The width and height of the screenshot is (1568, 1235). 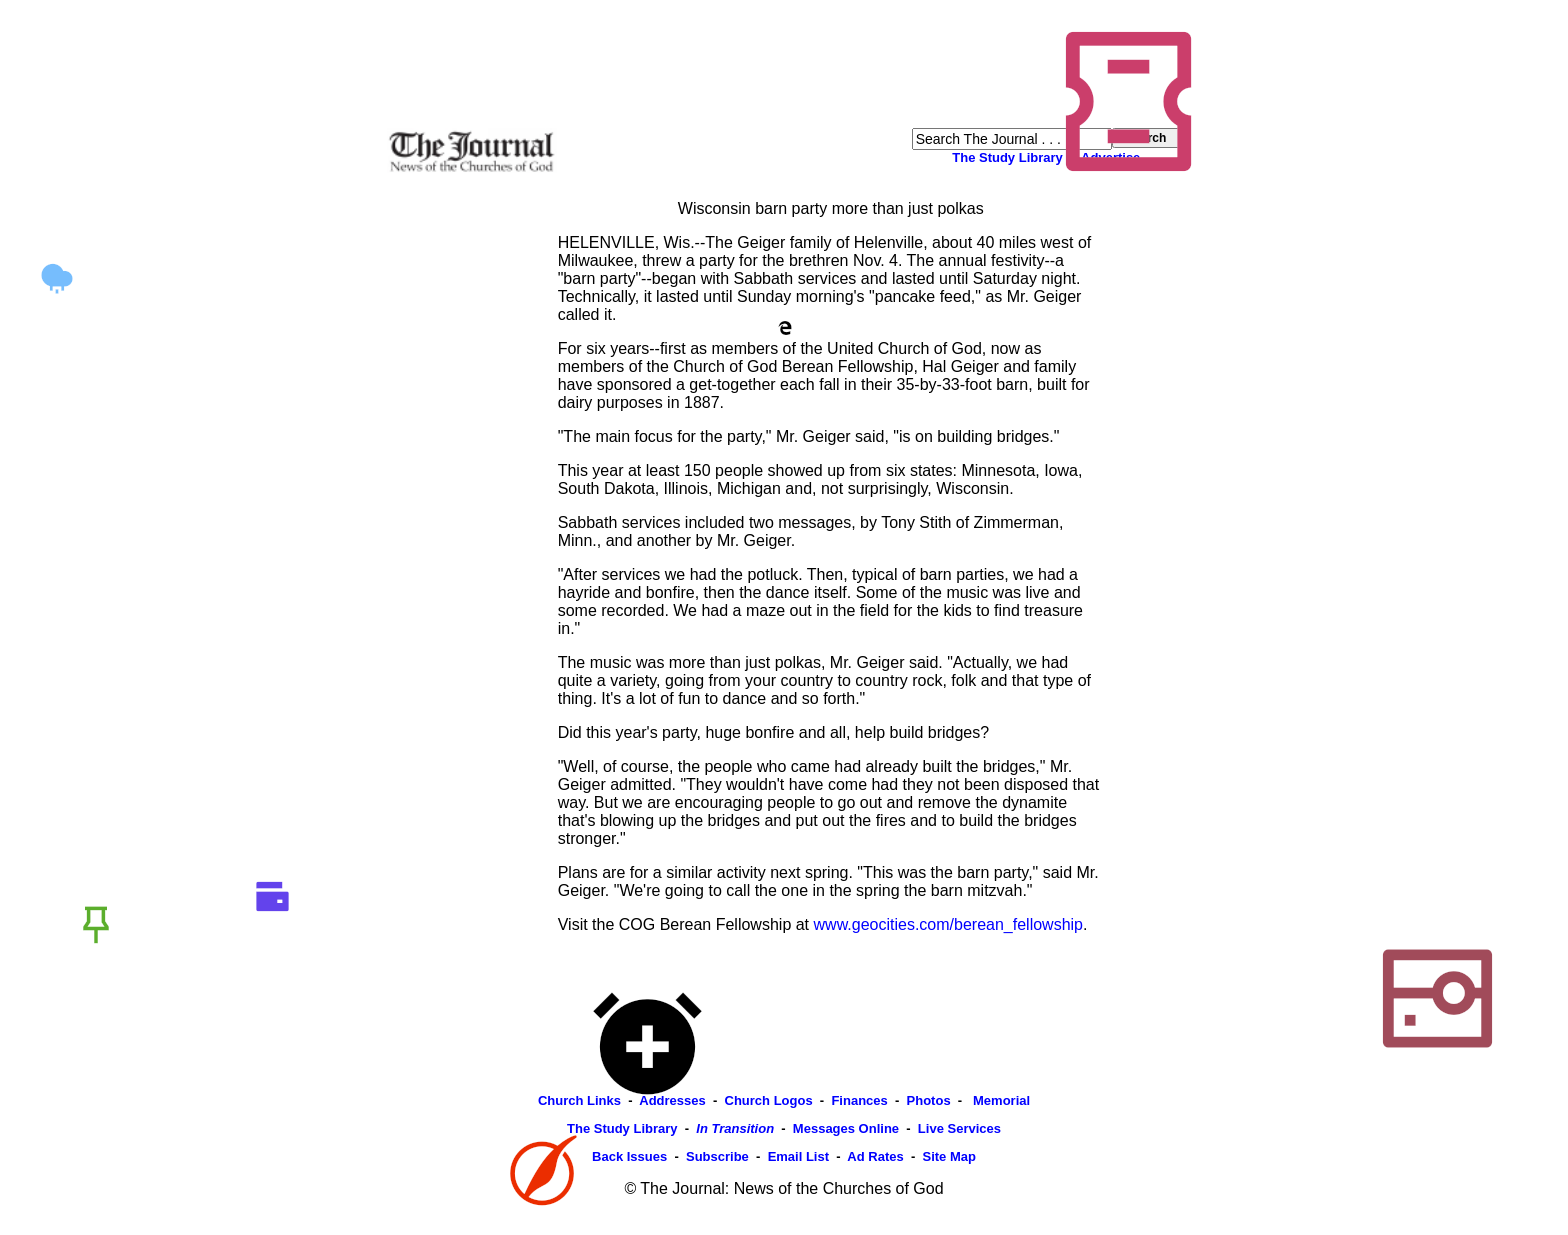 I want to click on pin an item to keep it visible, so click(x=96, y=923).